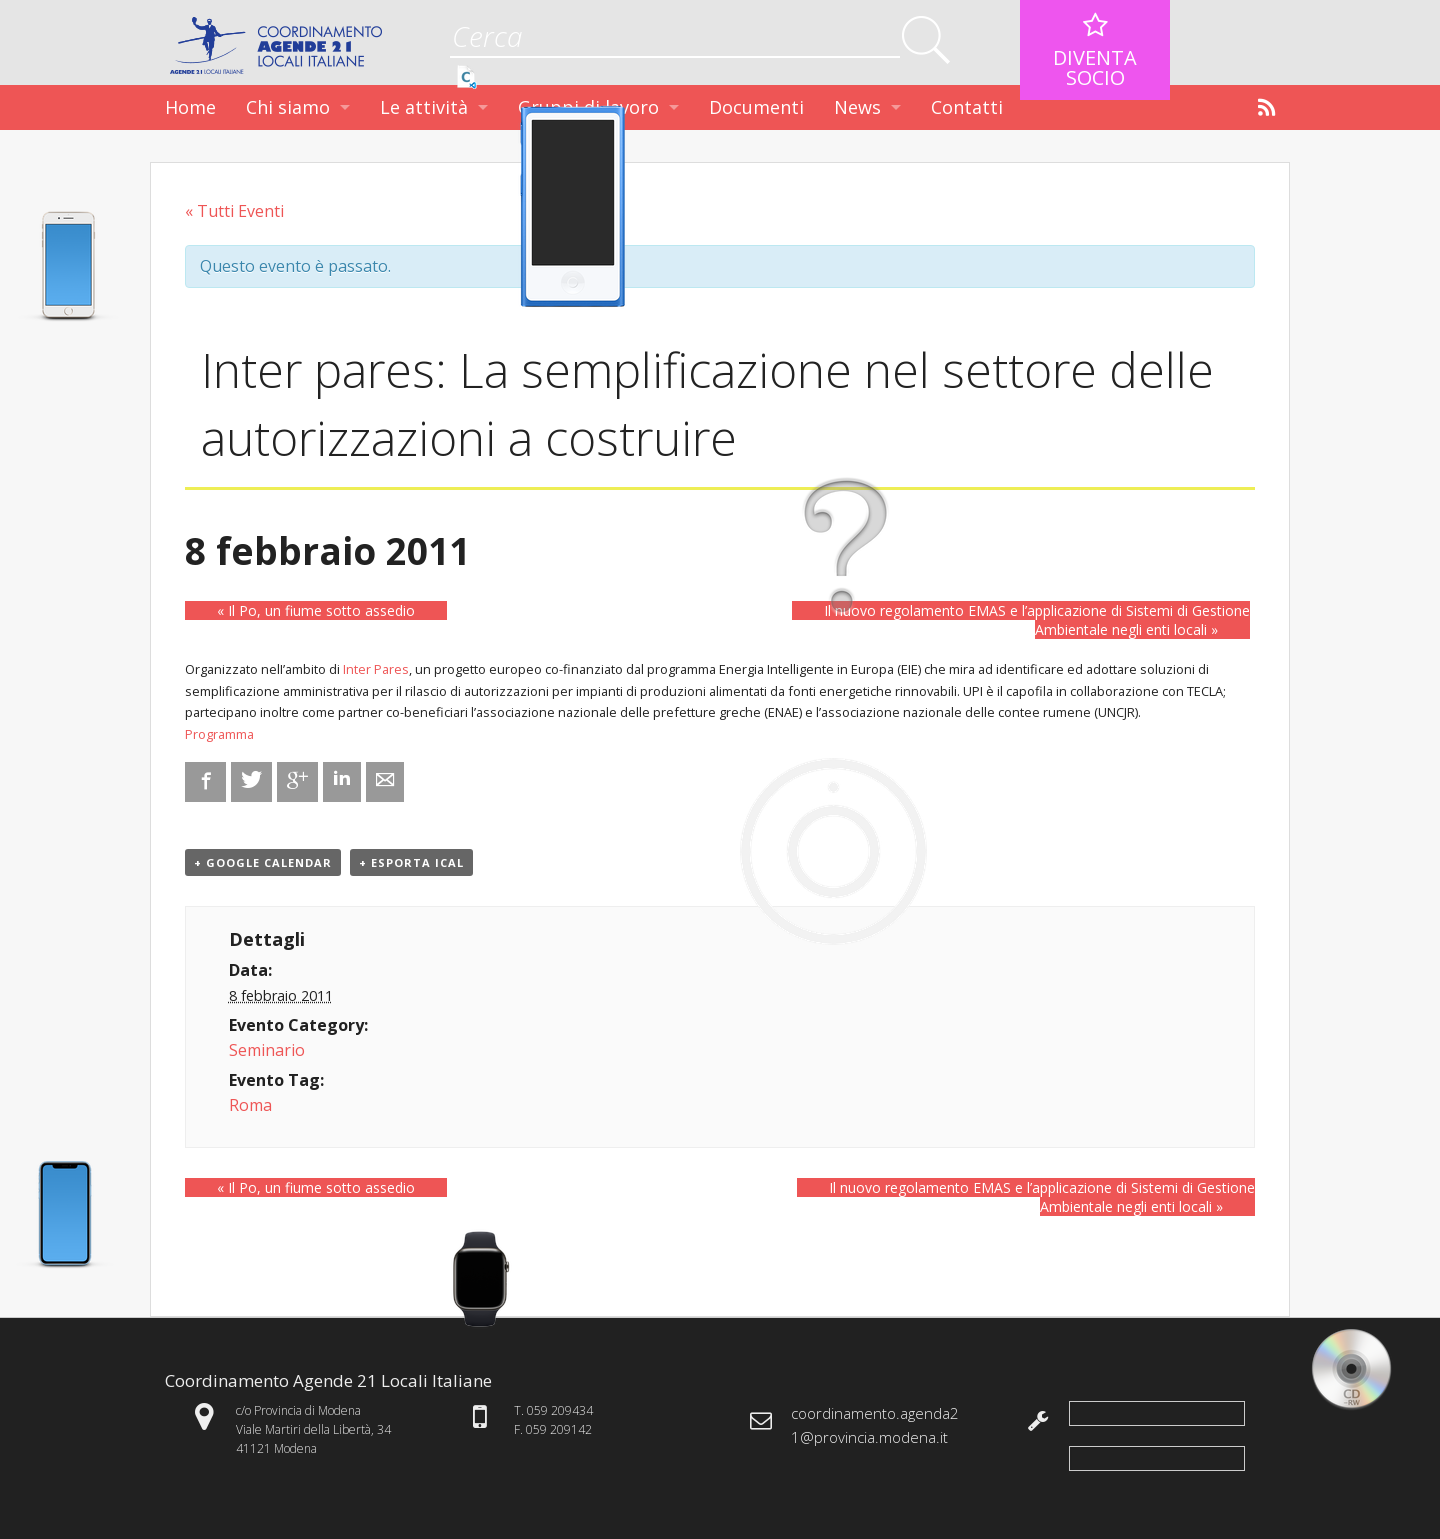 This screenshot has height=1539, width=1440. Describe the element at coordinates (572, 206) in the screenshot. I see `iPod nano device connected` at that location.